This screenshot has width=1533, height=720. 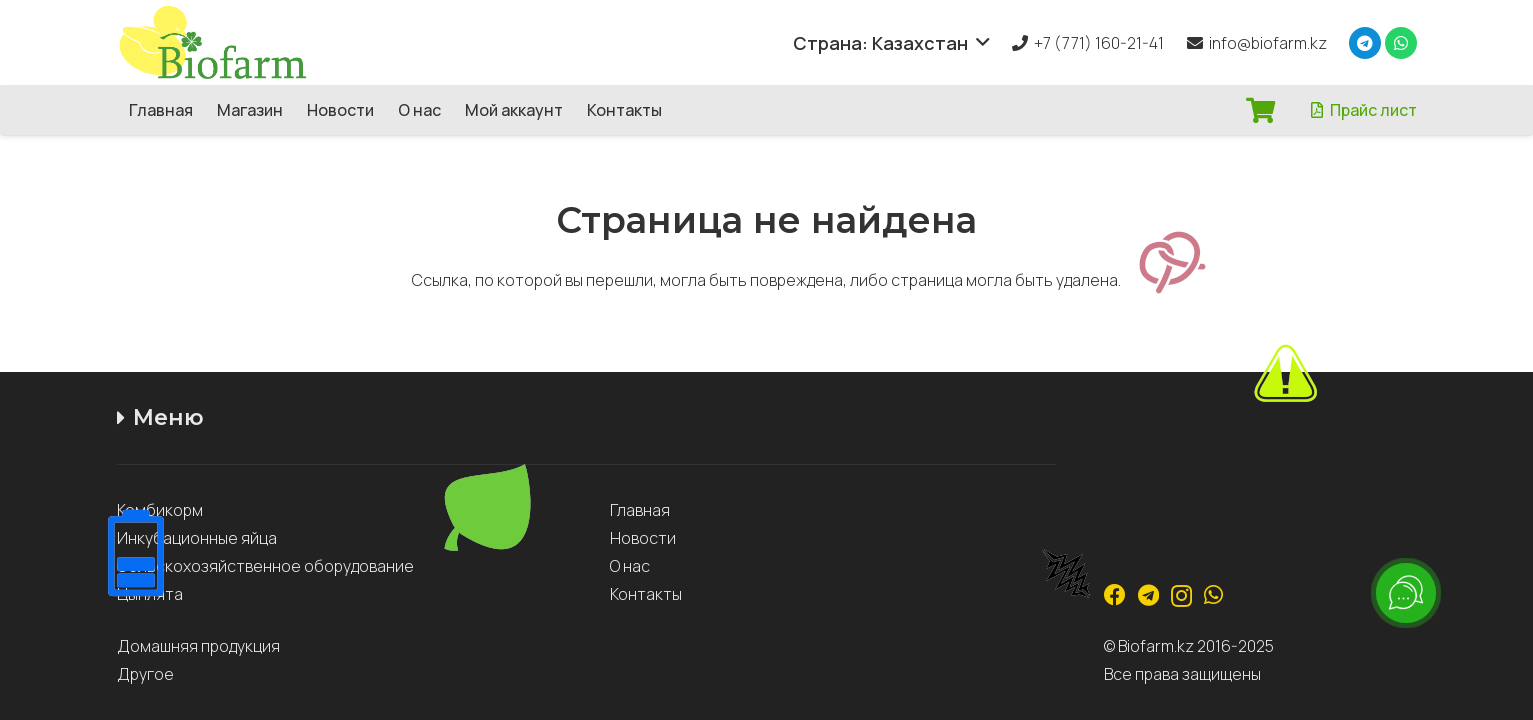 I want to click on indicates eco-friendly or sustainable option, so click(x=487, y=507).